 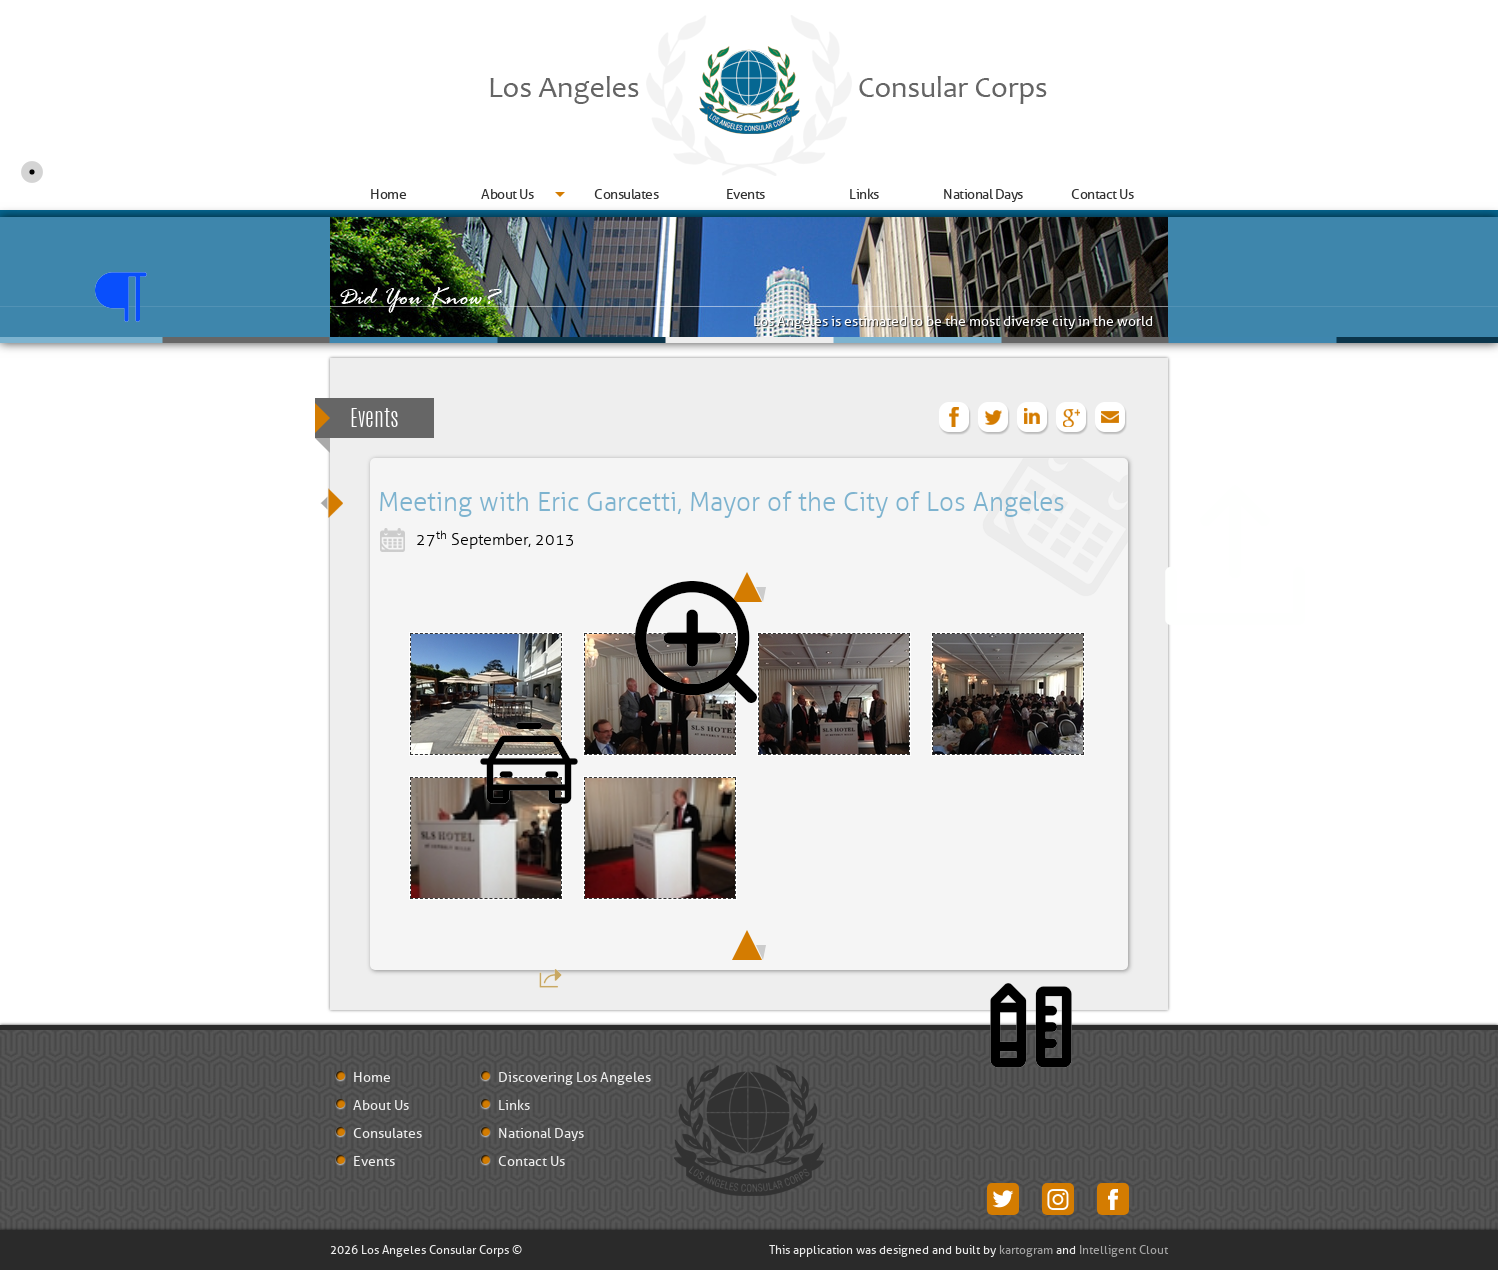 I want to click on zoom in on content, so click(x=696, y=642).